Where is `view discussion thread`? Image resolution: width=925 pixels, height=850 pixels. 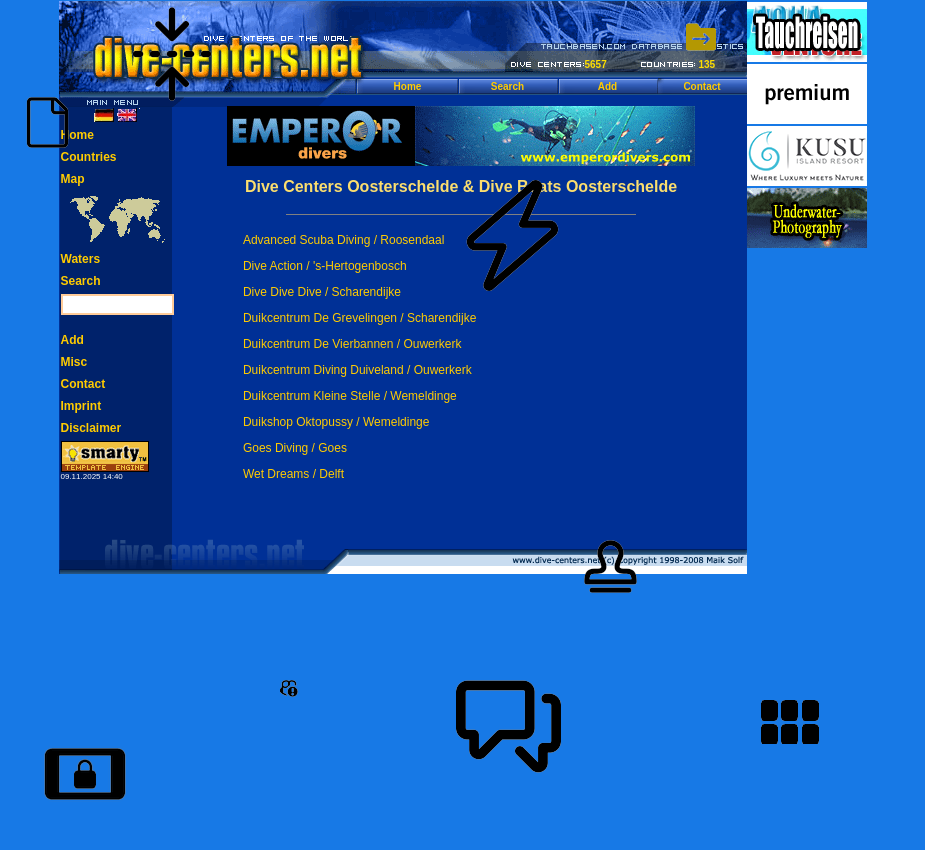
view discussion thread is located at coordinates (508, 726).